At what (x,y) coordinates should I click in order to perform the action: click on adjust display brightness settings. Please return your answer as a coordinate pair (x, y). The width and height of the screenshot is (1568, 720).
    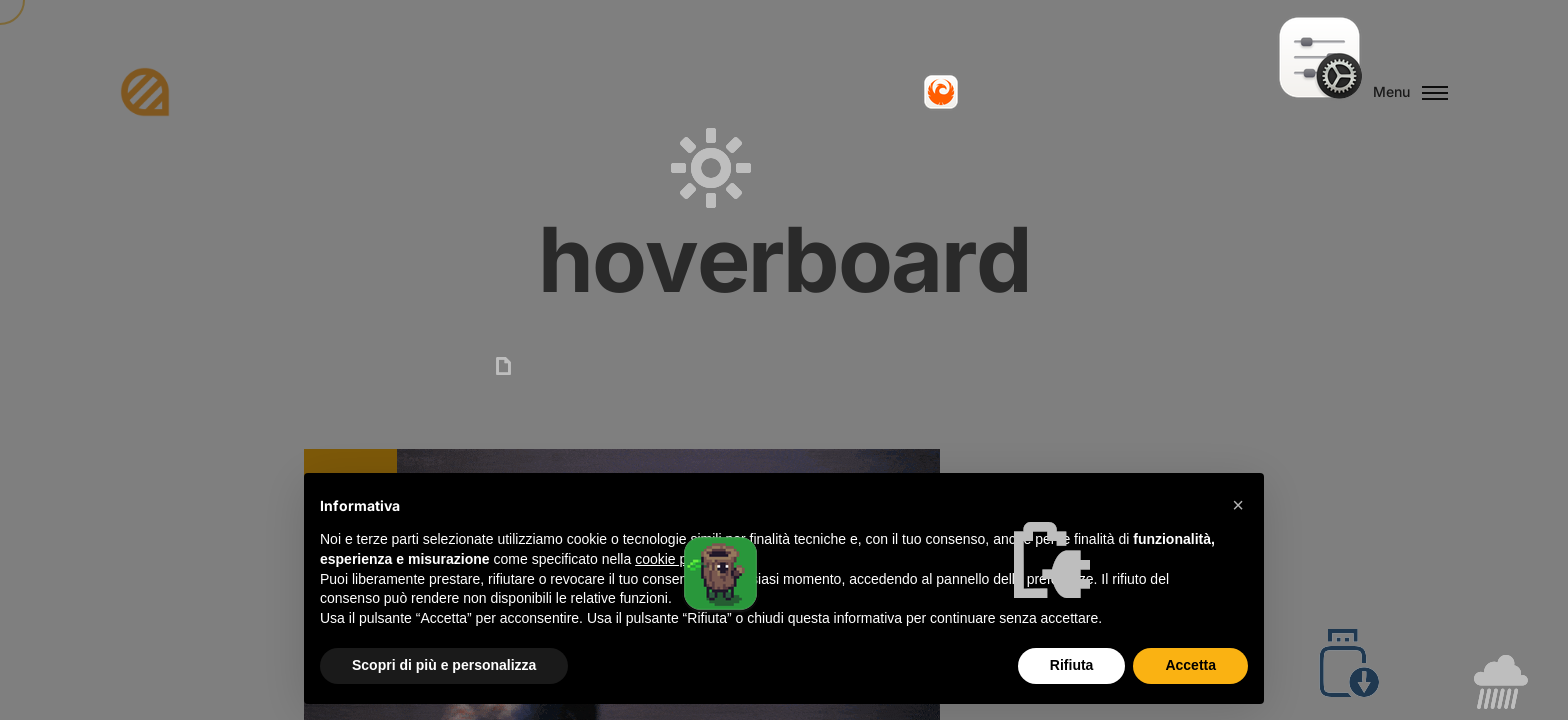
    Looking at the image, I should click on (711, 168).